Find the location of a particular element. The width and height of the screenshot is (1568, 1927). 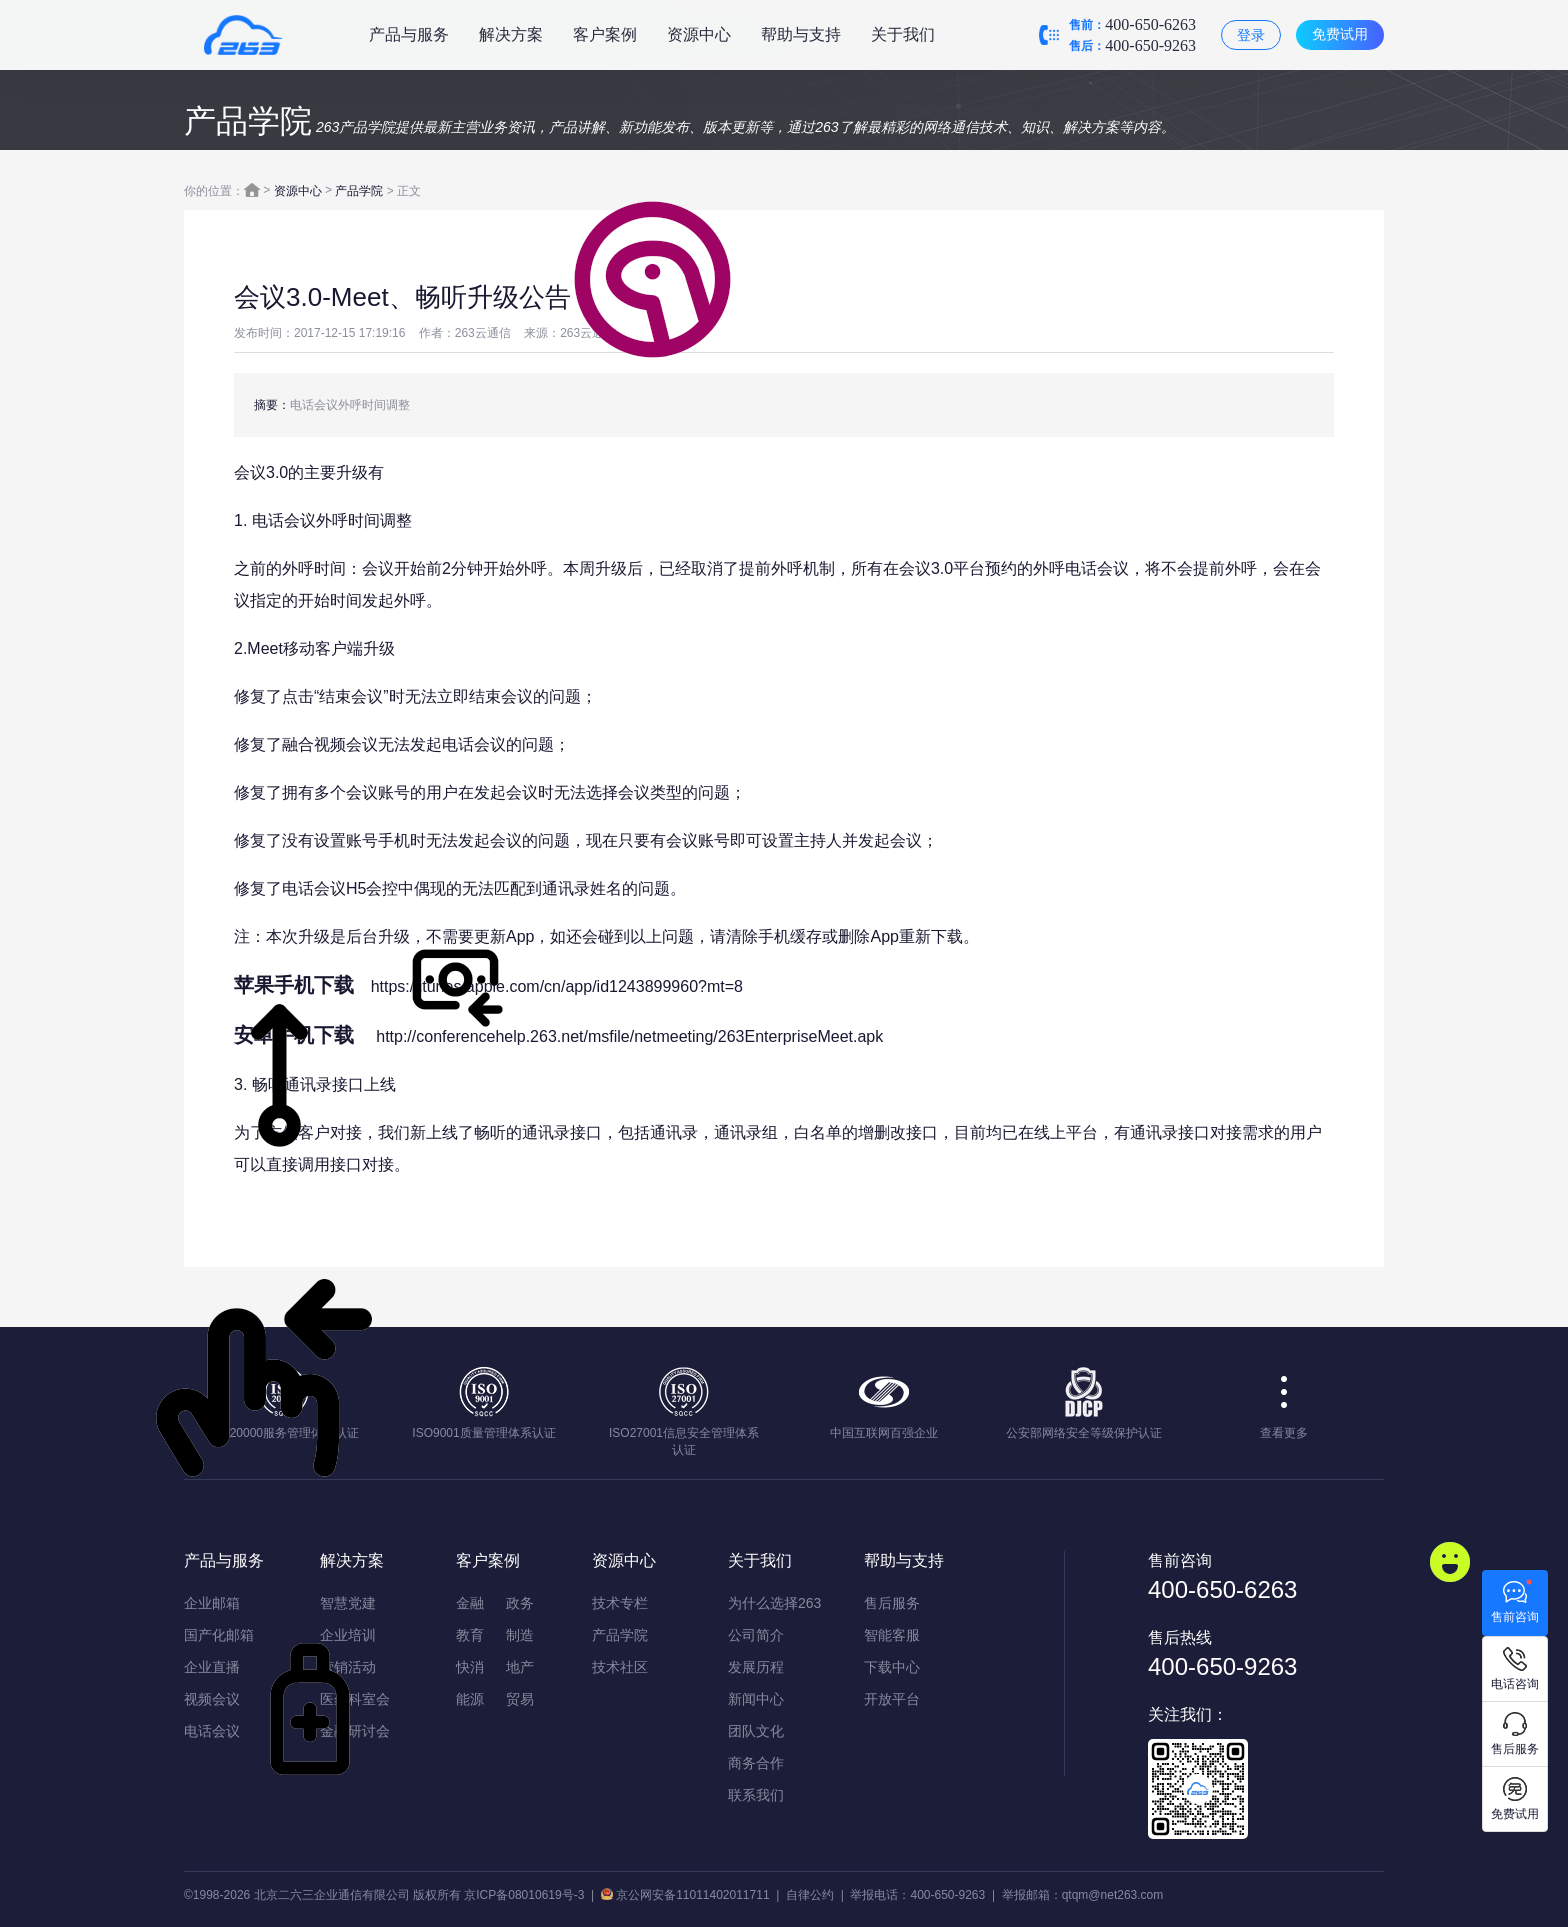

request a refund or money back is located at coordinates (455, 979).